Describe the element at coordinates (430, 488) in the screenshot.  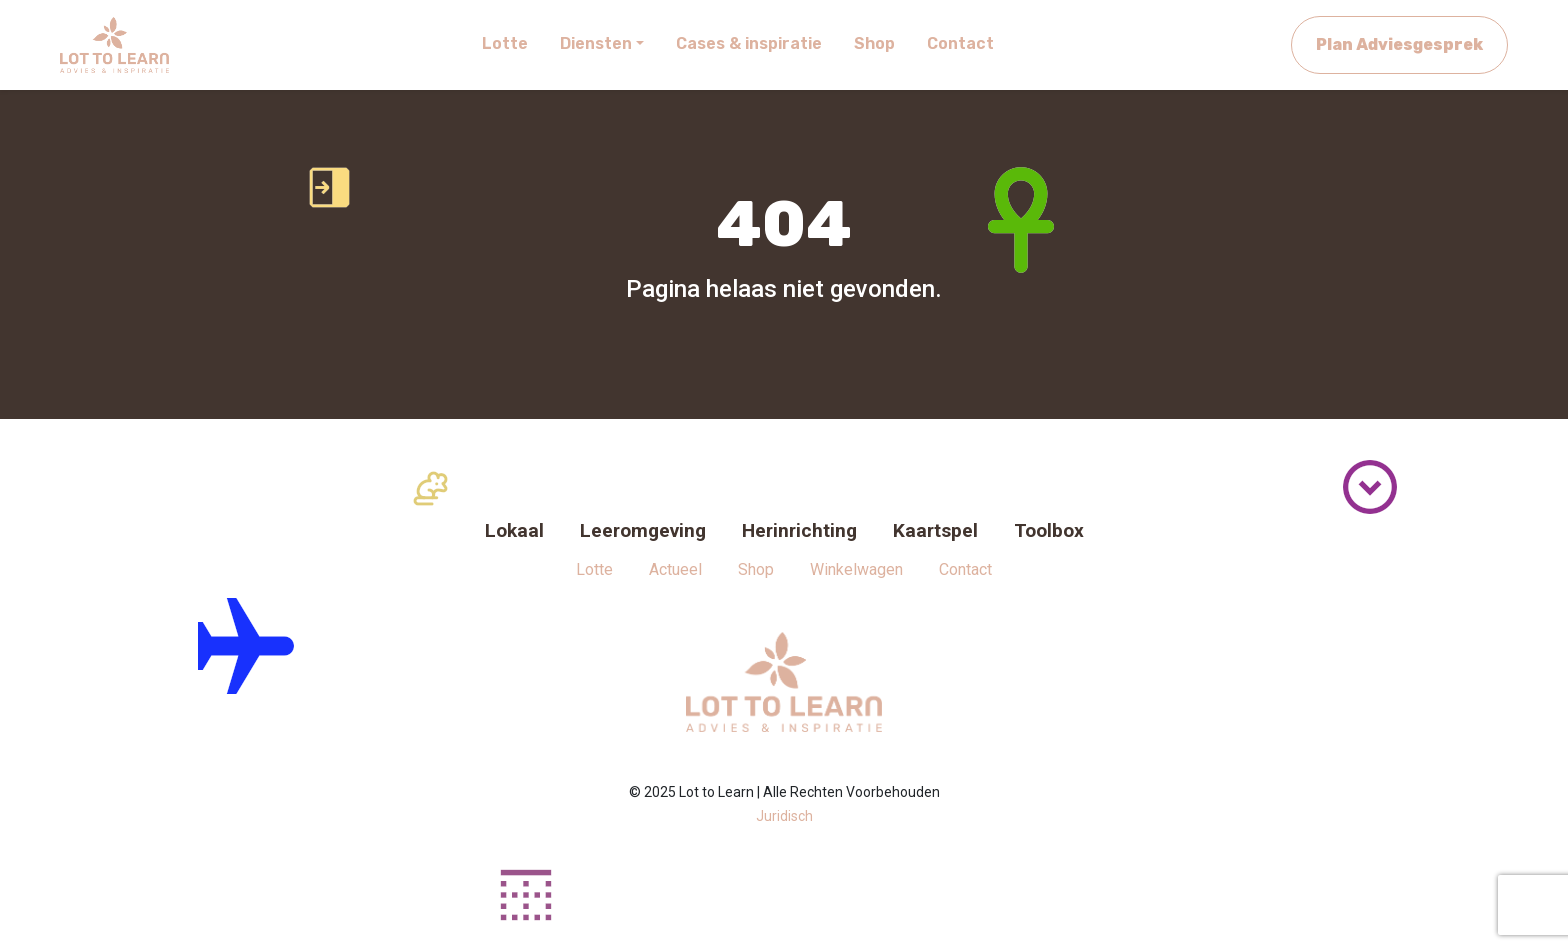
I see `indicates pest control or exterminator services` at that location.